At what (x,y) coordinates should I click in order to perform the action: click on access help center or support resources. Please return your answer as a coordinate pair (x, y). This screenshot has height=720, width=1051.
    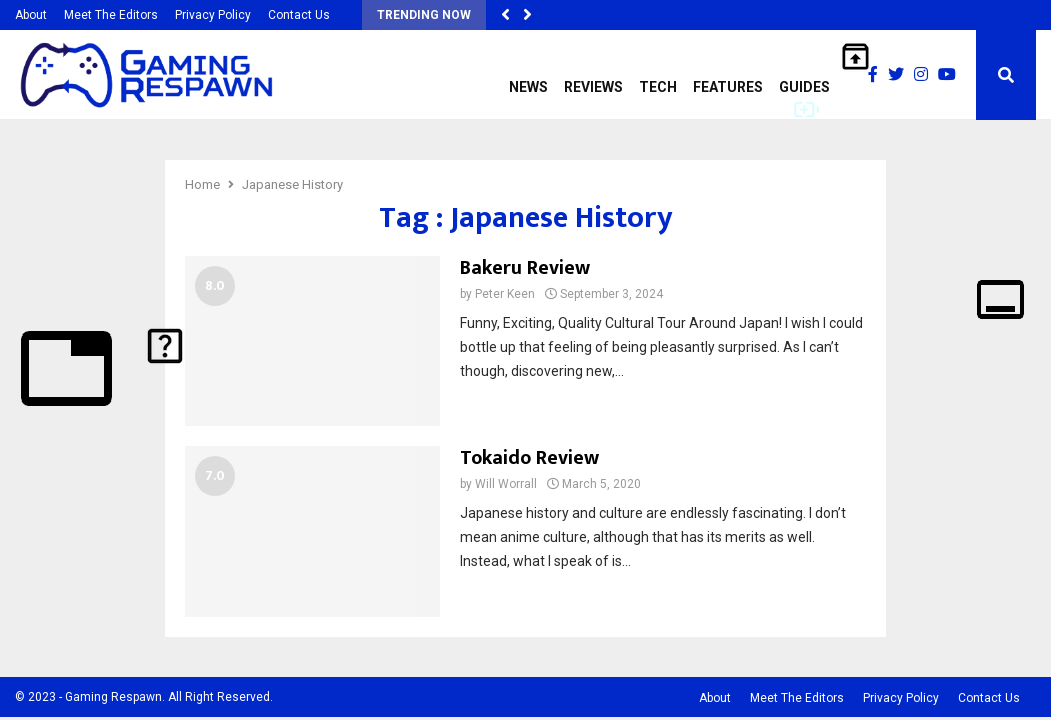
    Looking at the image, I should click on (165, 346).